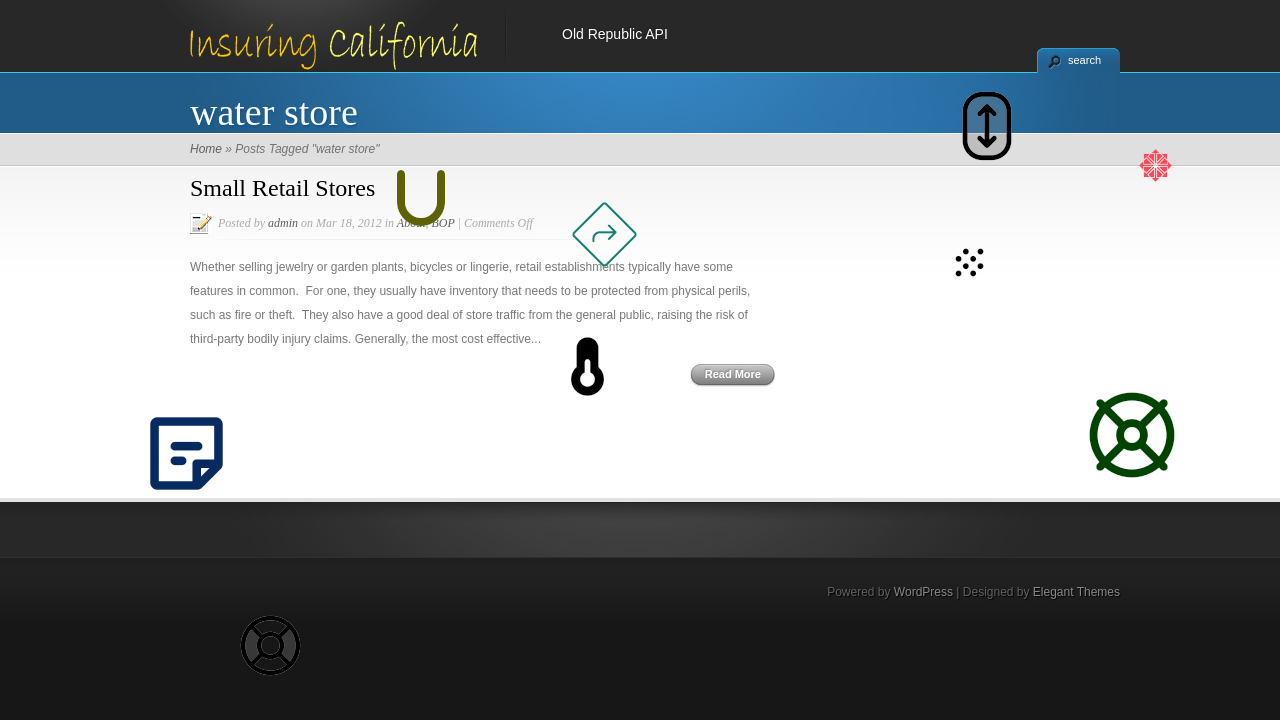 The image size is (1280, 720). What do you see at coordinates (1155, 165) in the screenshot?
I see `centos linux distribution logo` at bounding box center [1155, 165].